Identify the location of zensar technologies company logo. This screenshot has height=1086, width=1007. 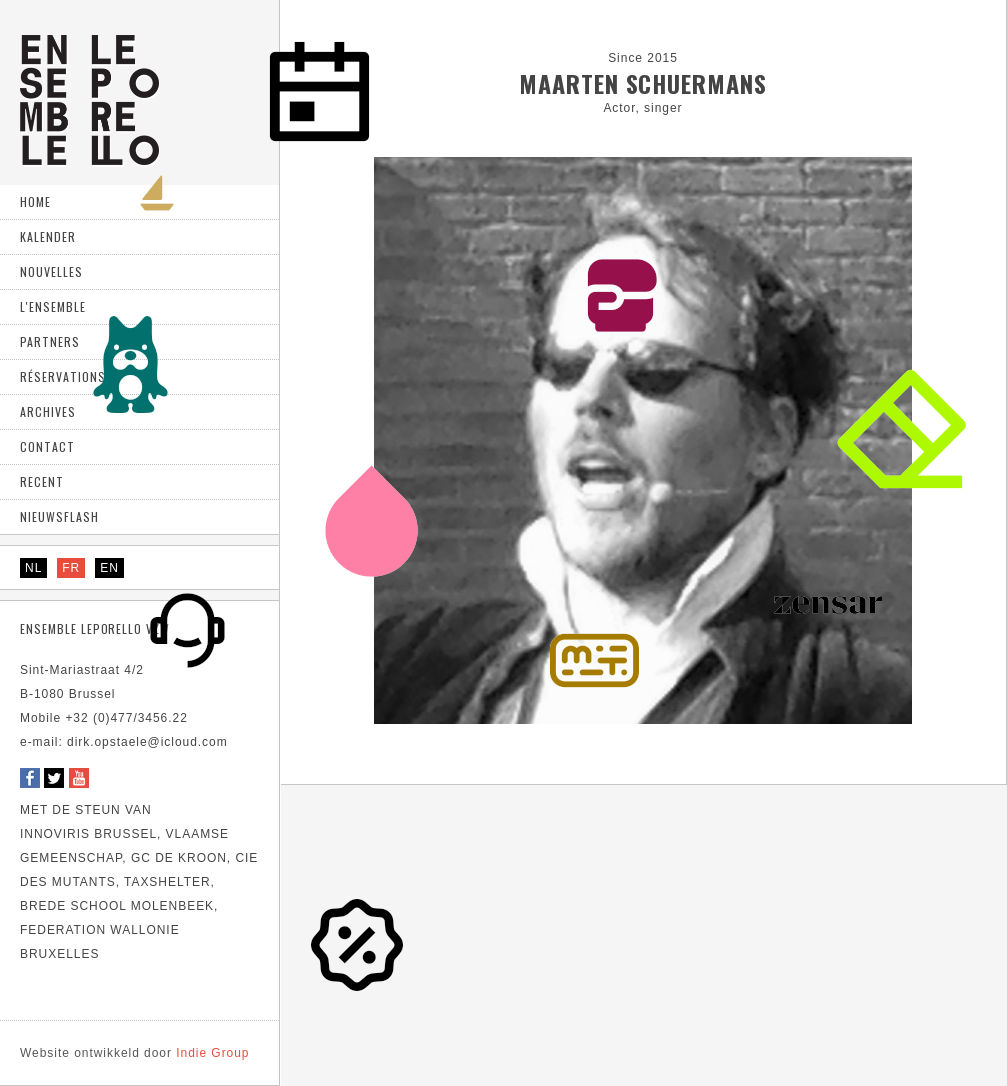
(828, 605).